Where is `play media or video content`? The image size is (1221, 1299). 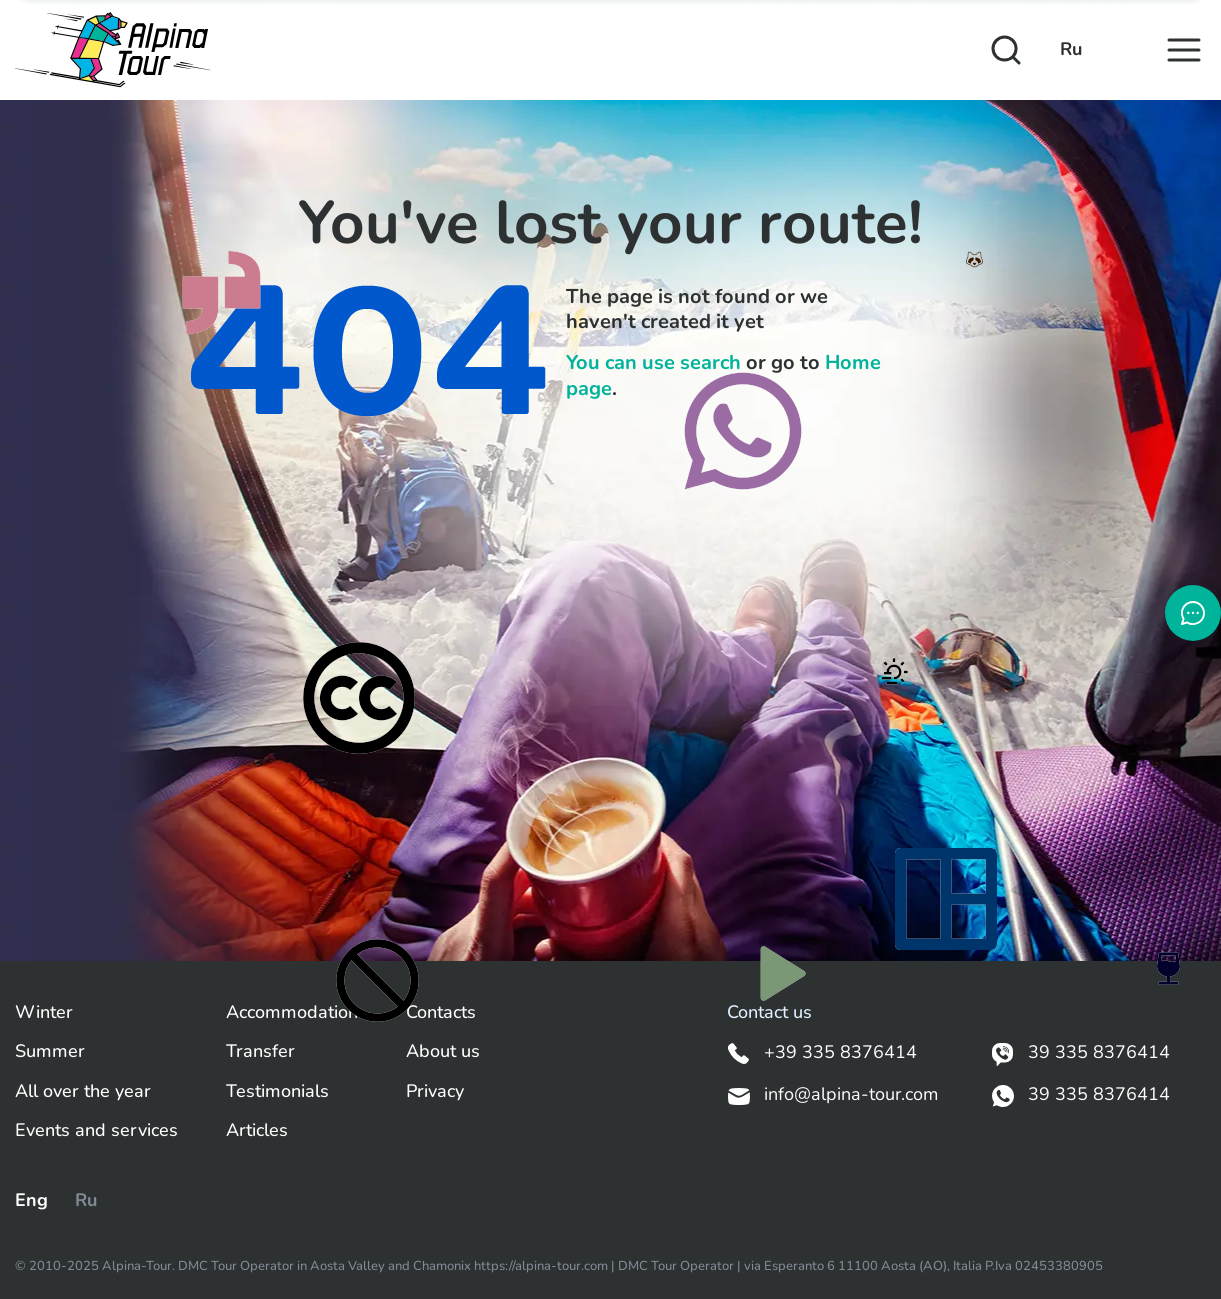 play media or video content is located at coordinates (778, 973).